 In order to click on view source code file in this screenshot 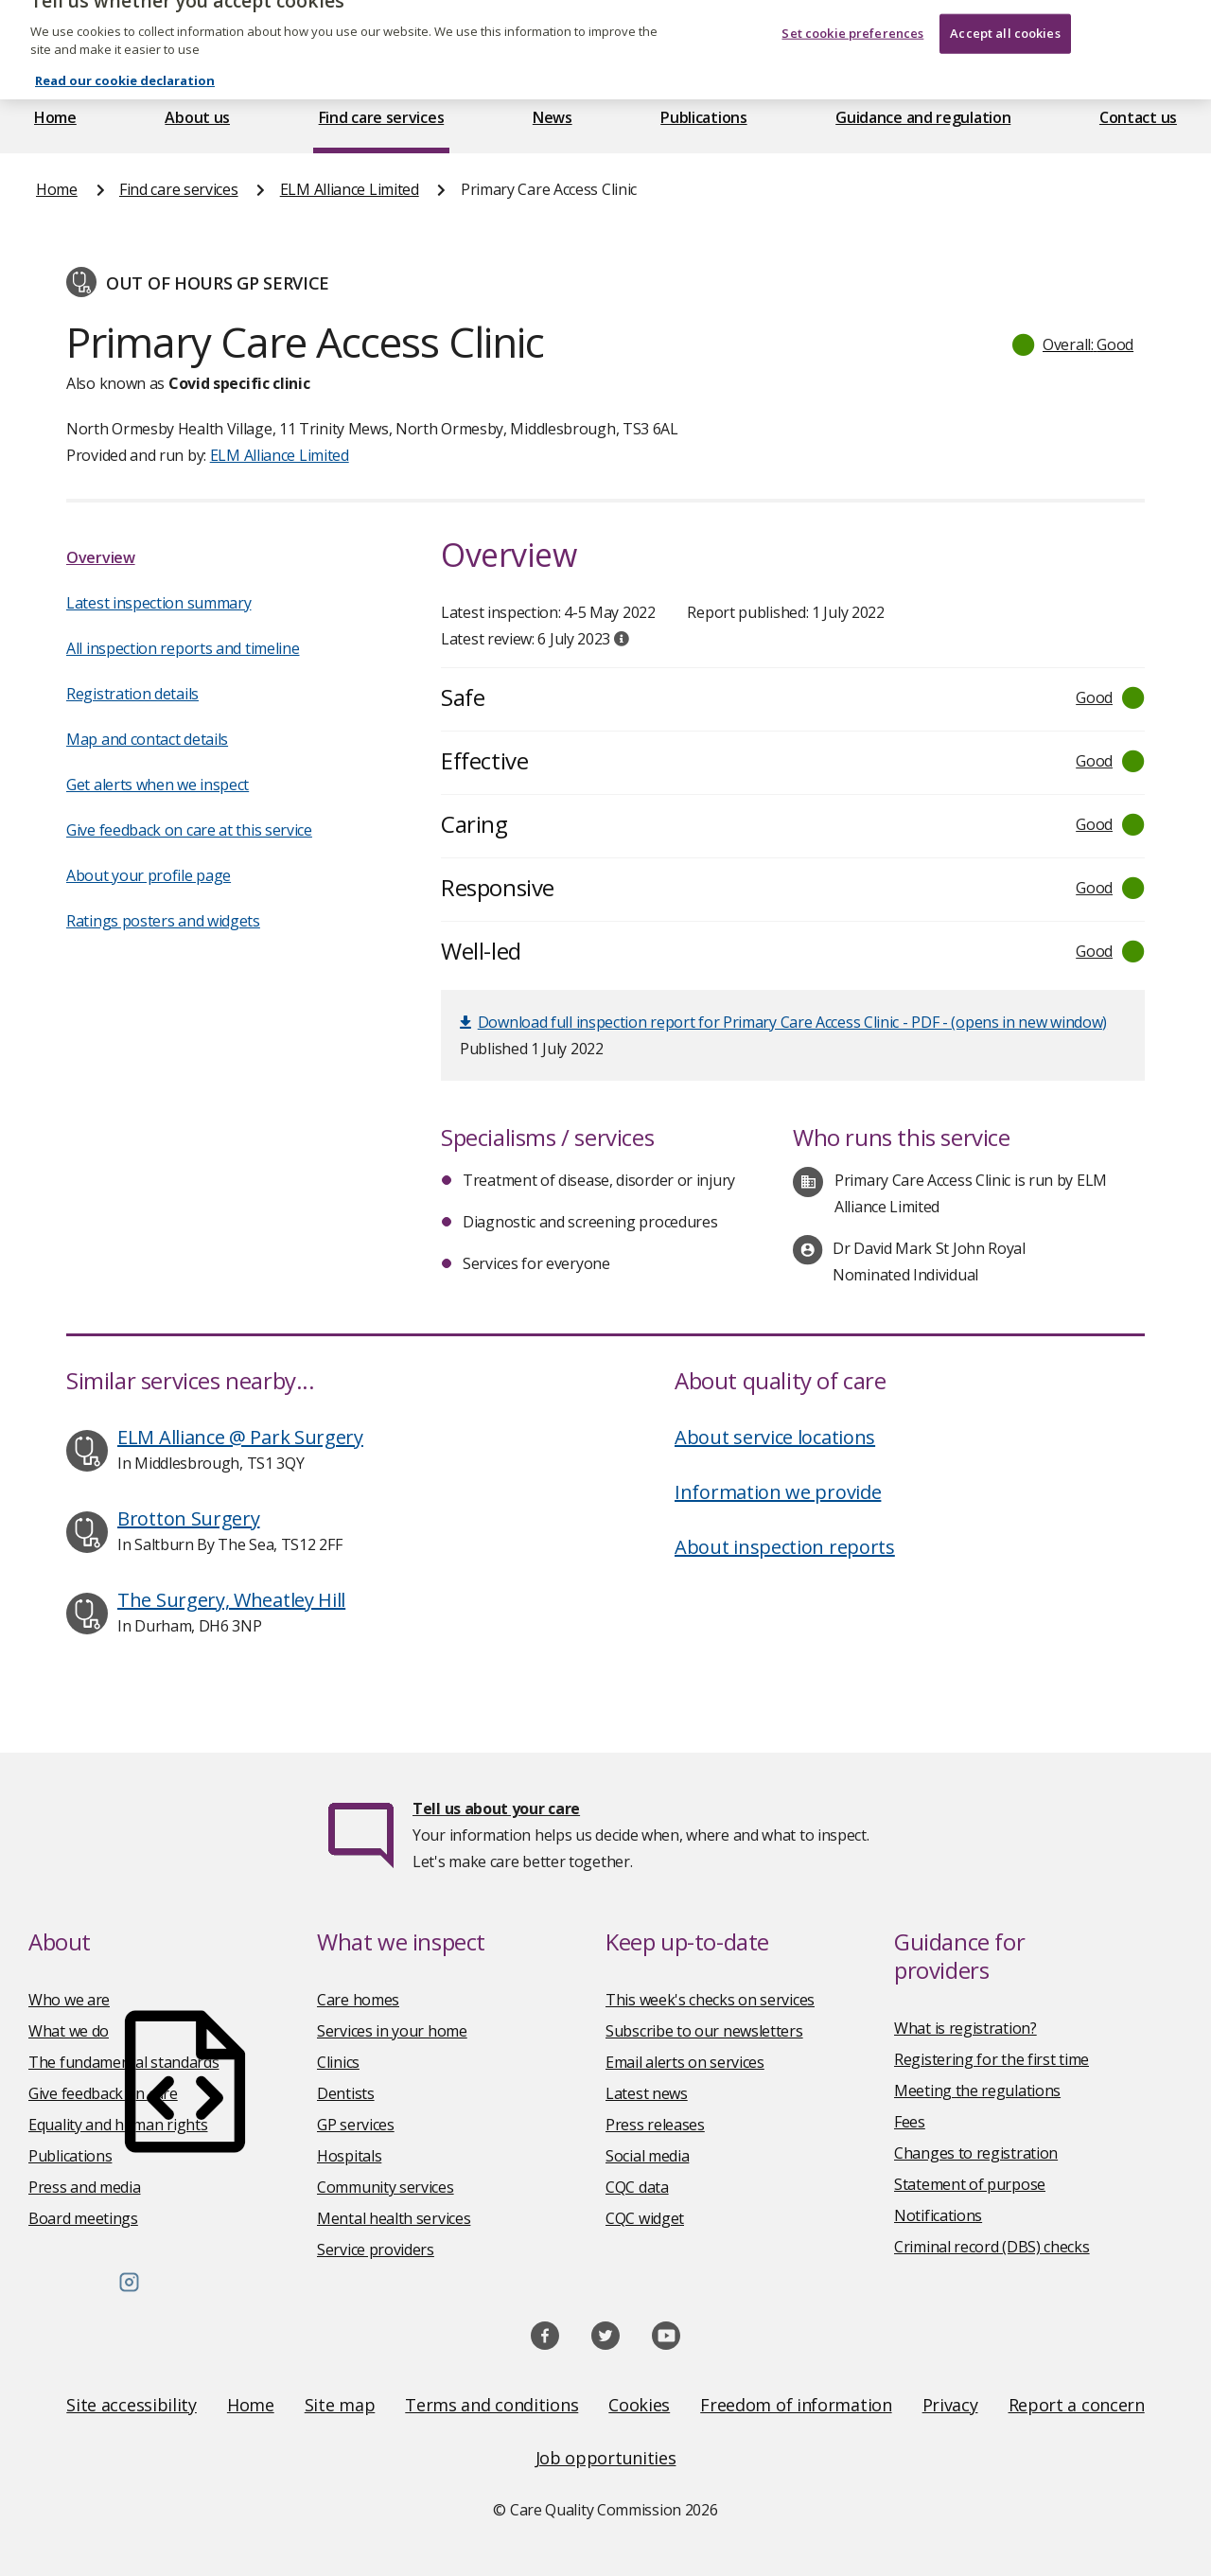, I will do `click(184, 2081)`.